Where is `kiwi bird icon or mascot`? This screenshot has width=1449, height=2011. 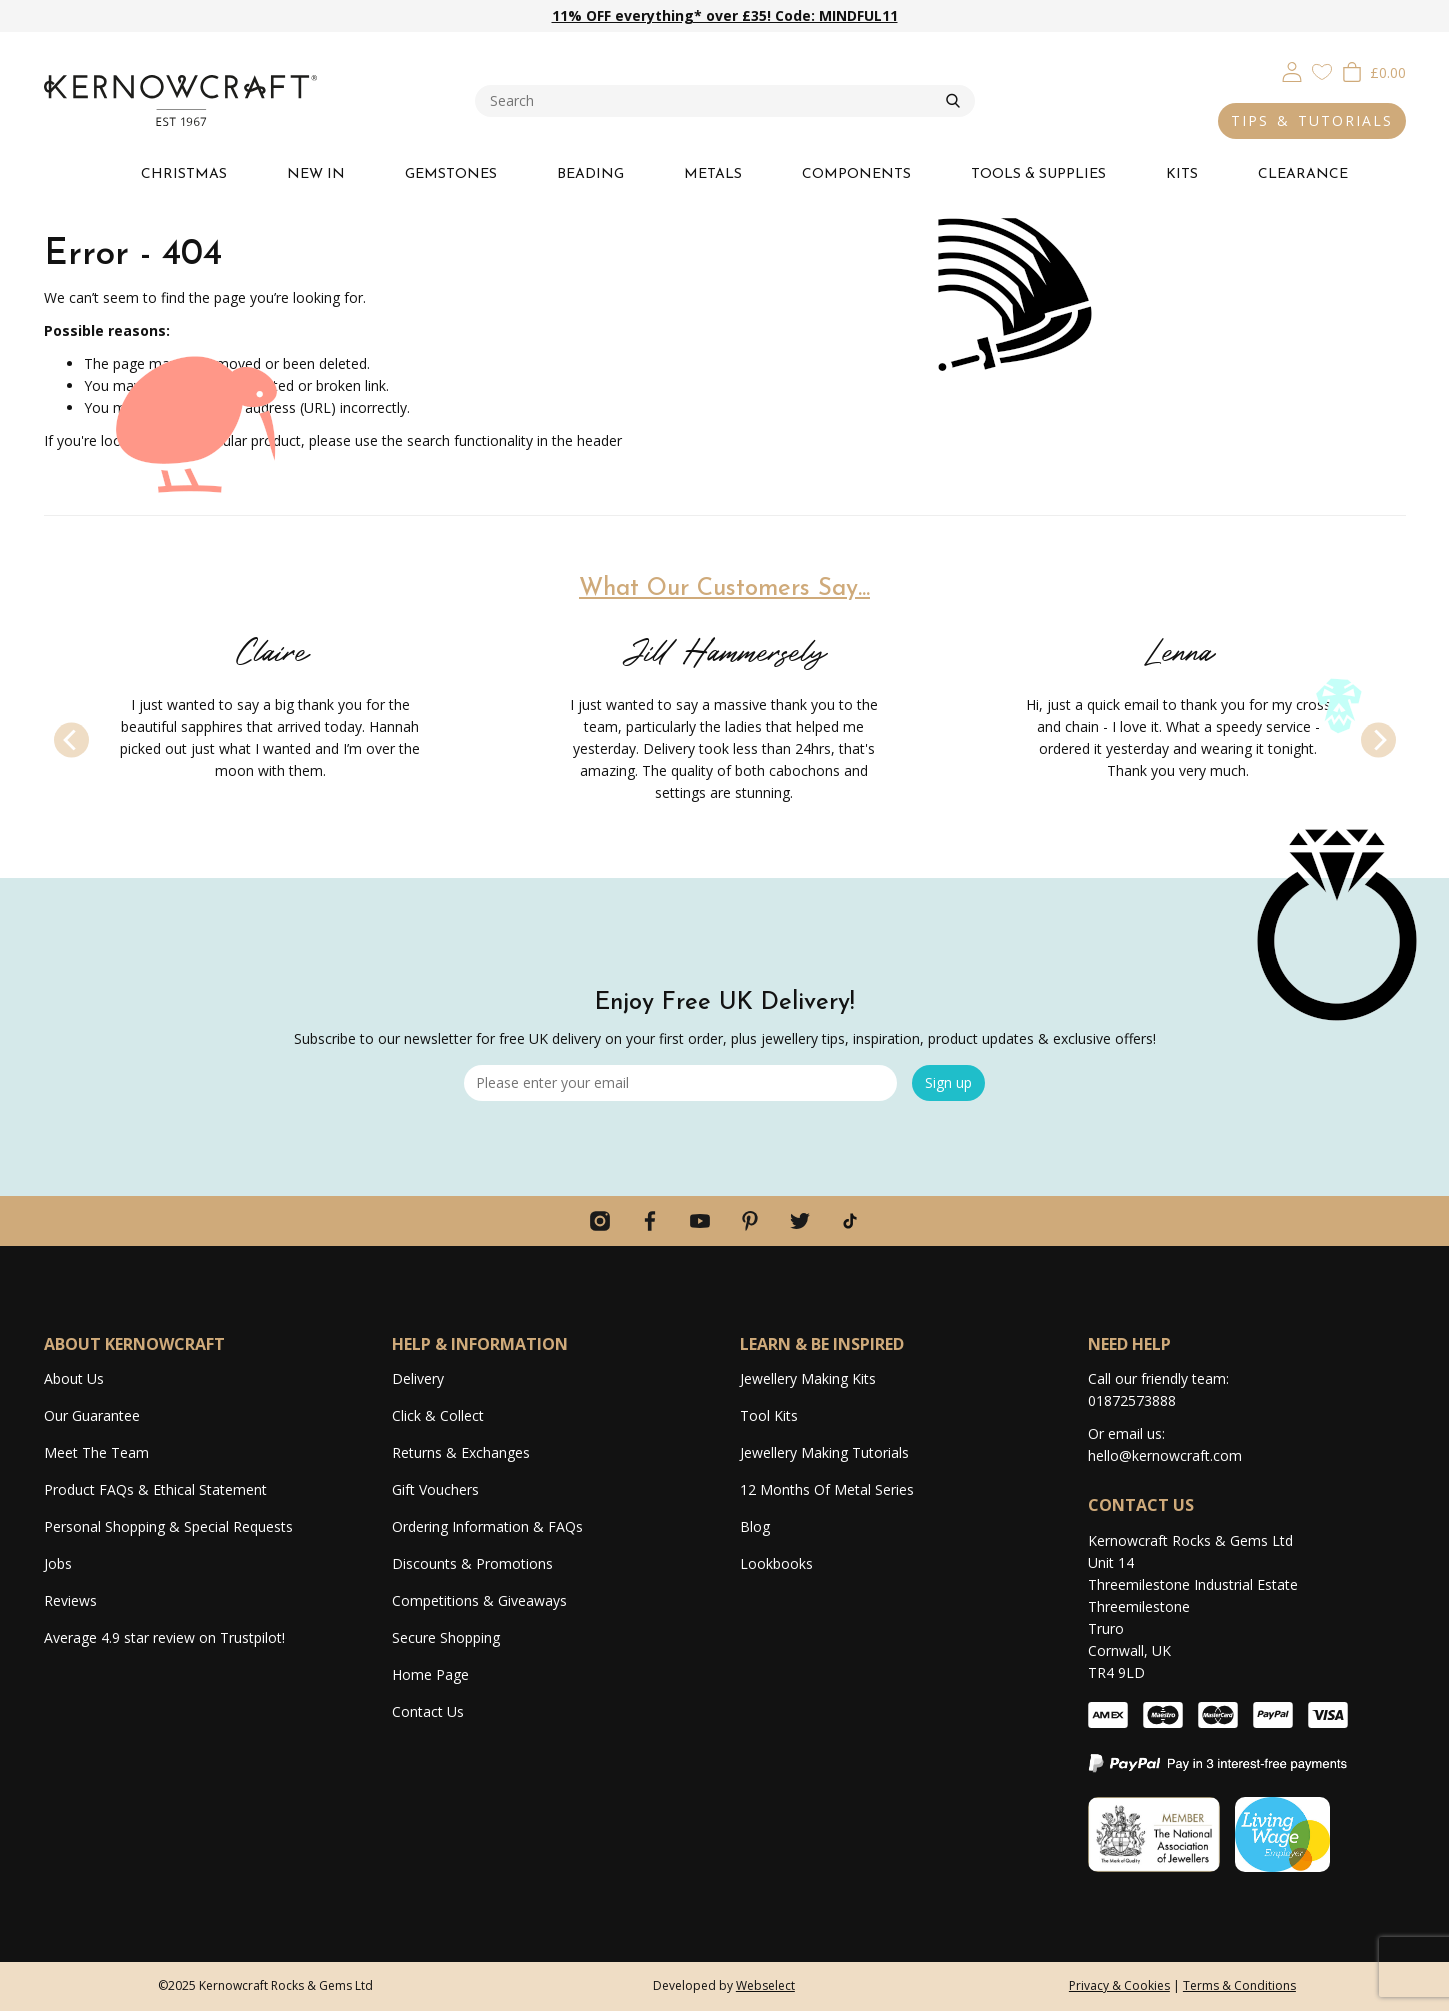 kiwi bird icon or mascot is located at coordinates (196, 418).